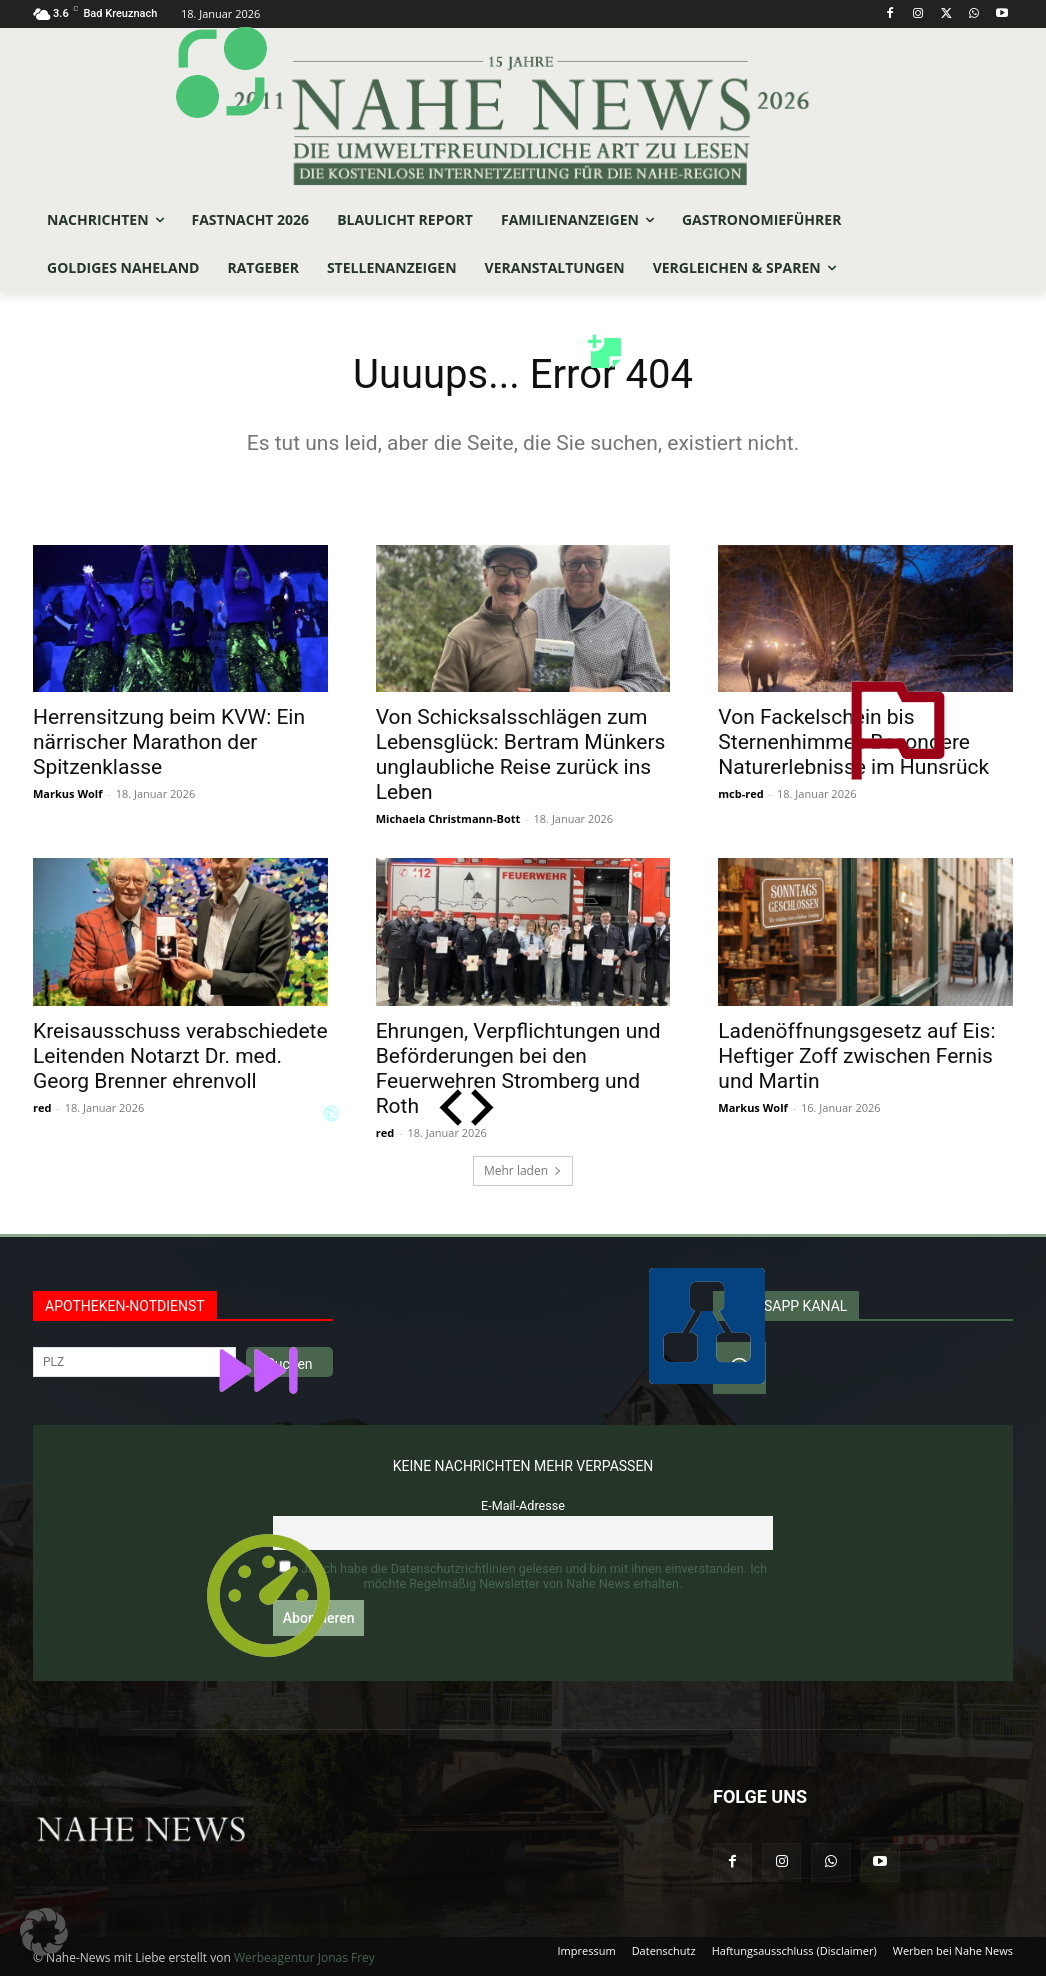 The height and width of the screenshot is (1976, 1046). I want to click on access the dashboard, so click(268, 1595).